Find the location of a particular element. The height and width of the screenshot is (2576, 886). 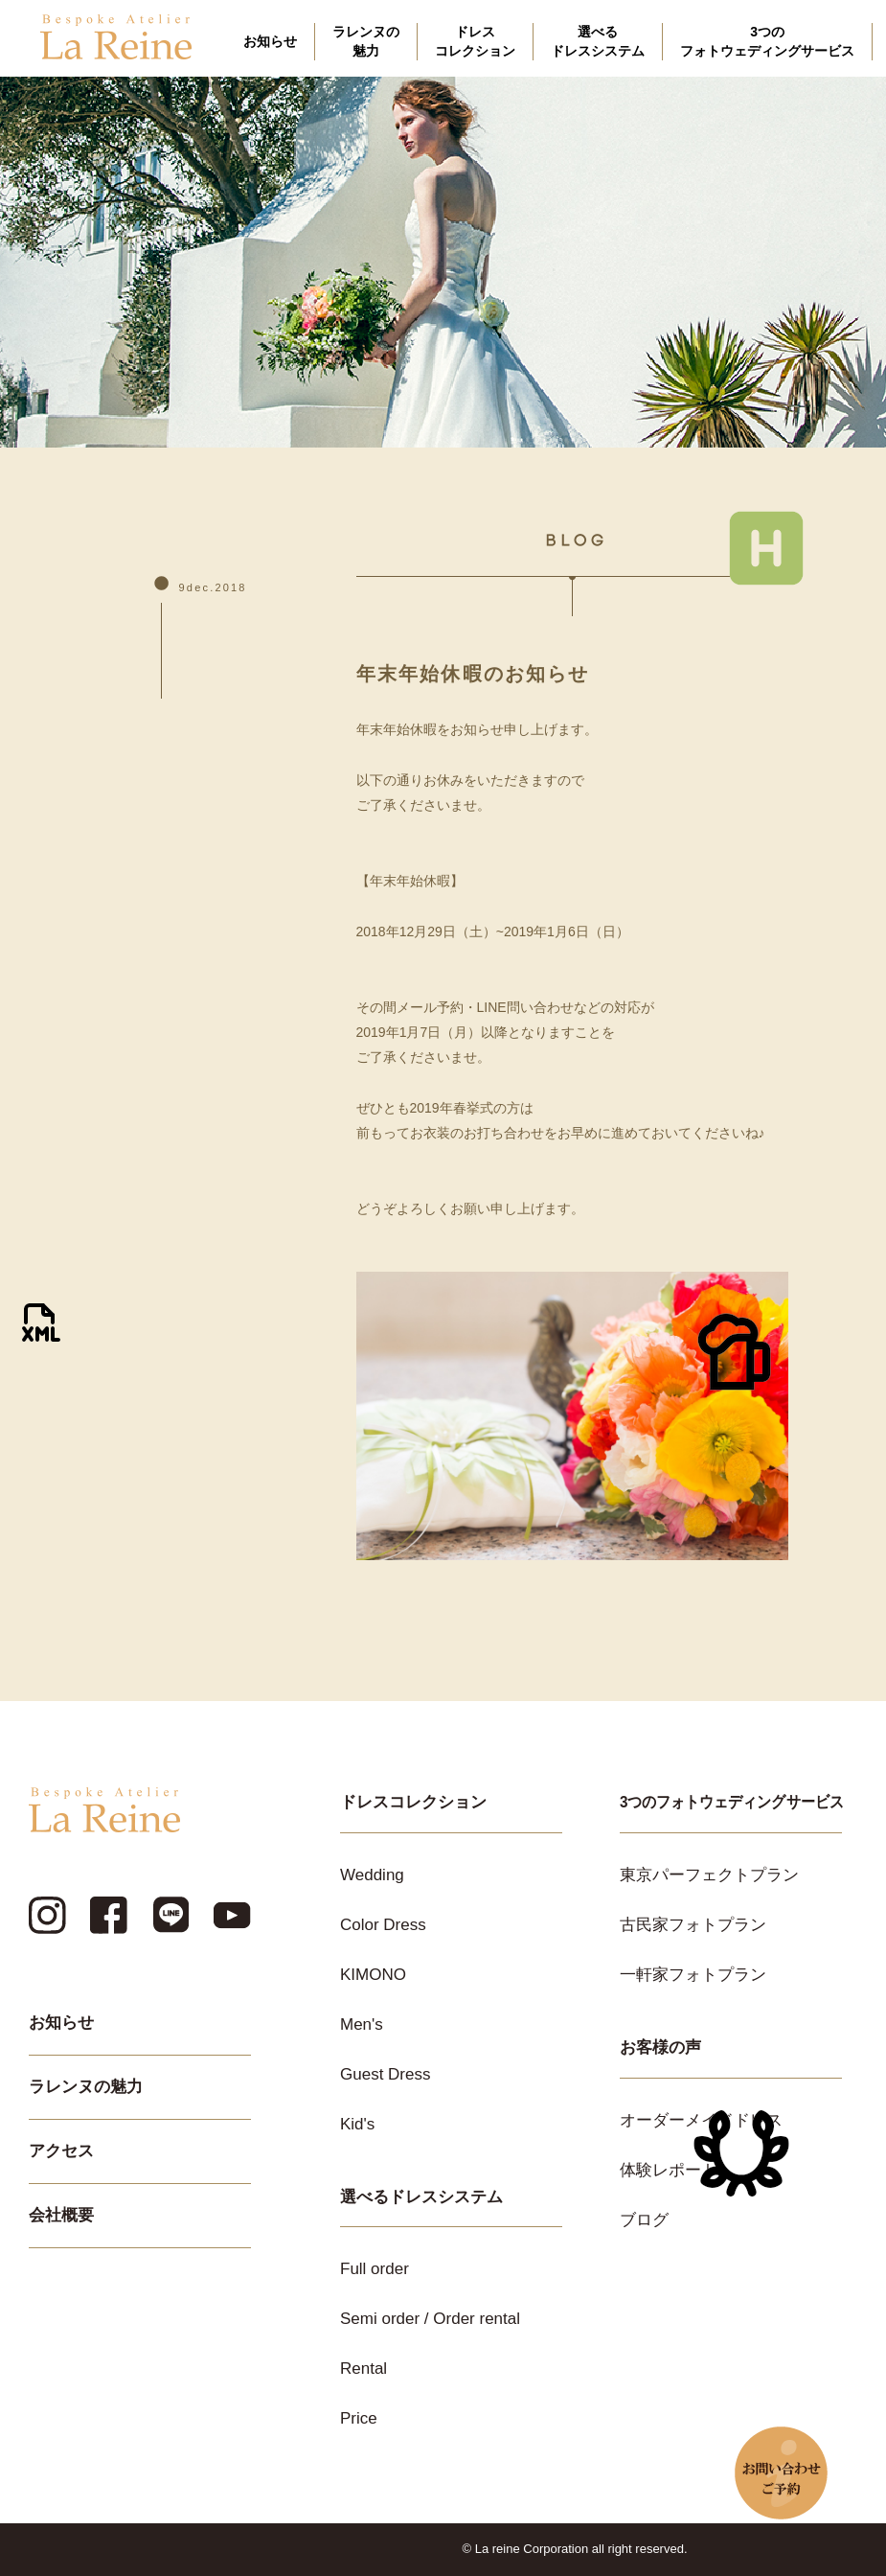

view achievements or awards is located at coordinates (741, 2153).